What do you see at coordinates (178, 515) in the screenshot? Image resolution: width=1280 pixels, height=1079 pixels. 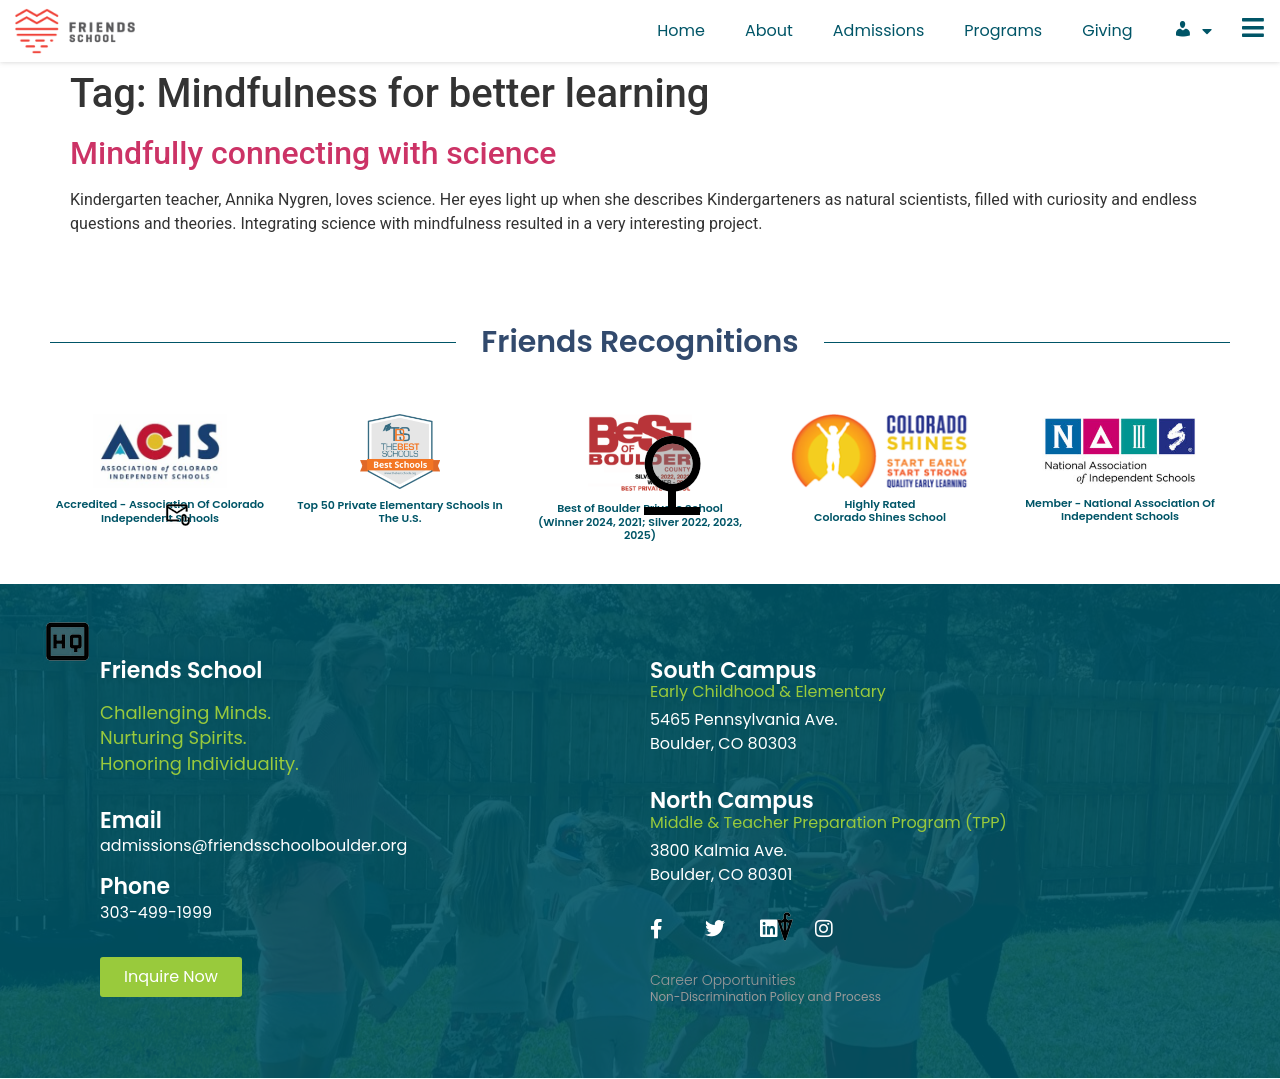 I see `attach a file to an email` at bounding box center [178, 515].